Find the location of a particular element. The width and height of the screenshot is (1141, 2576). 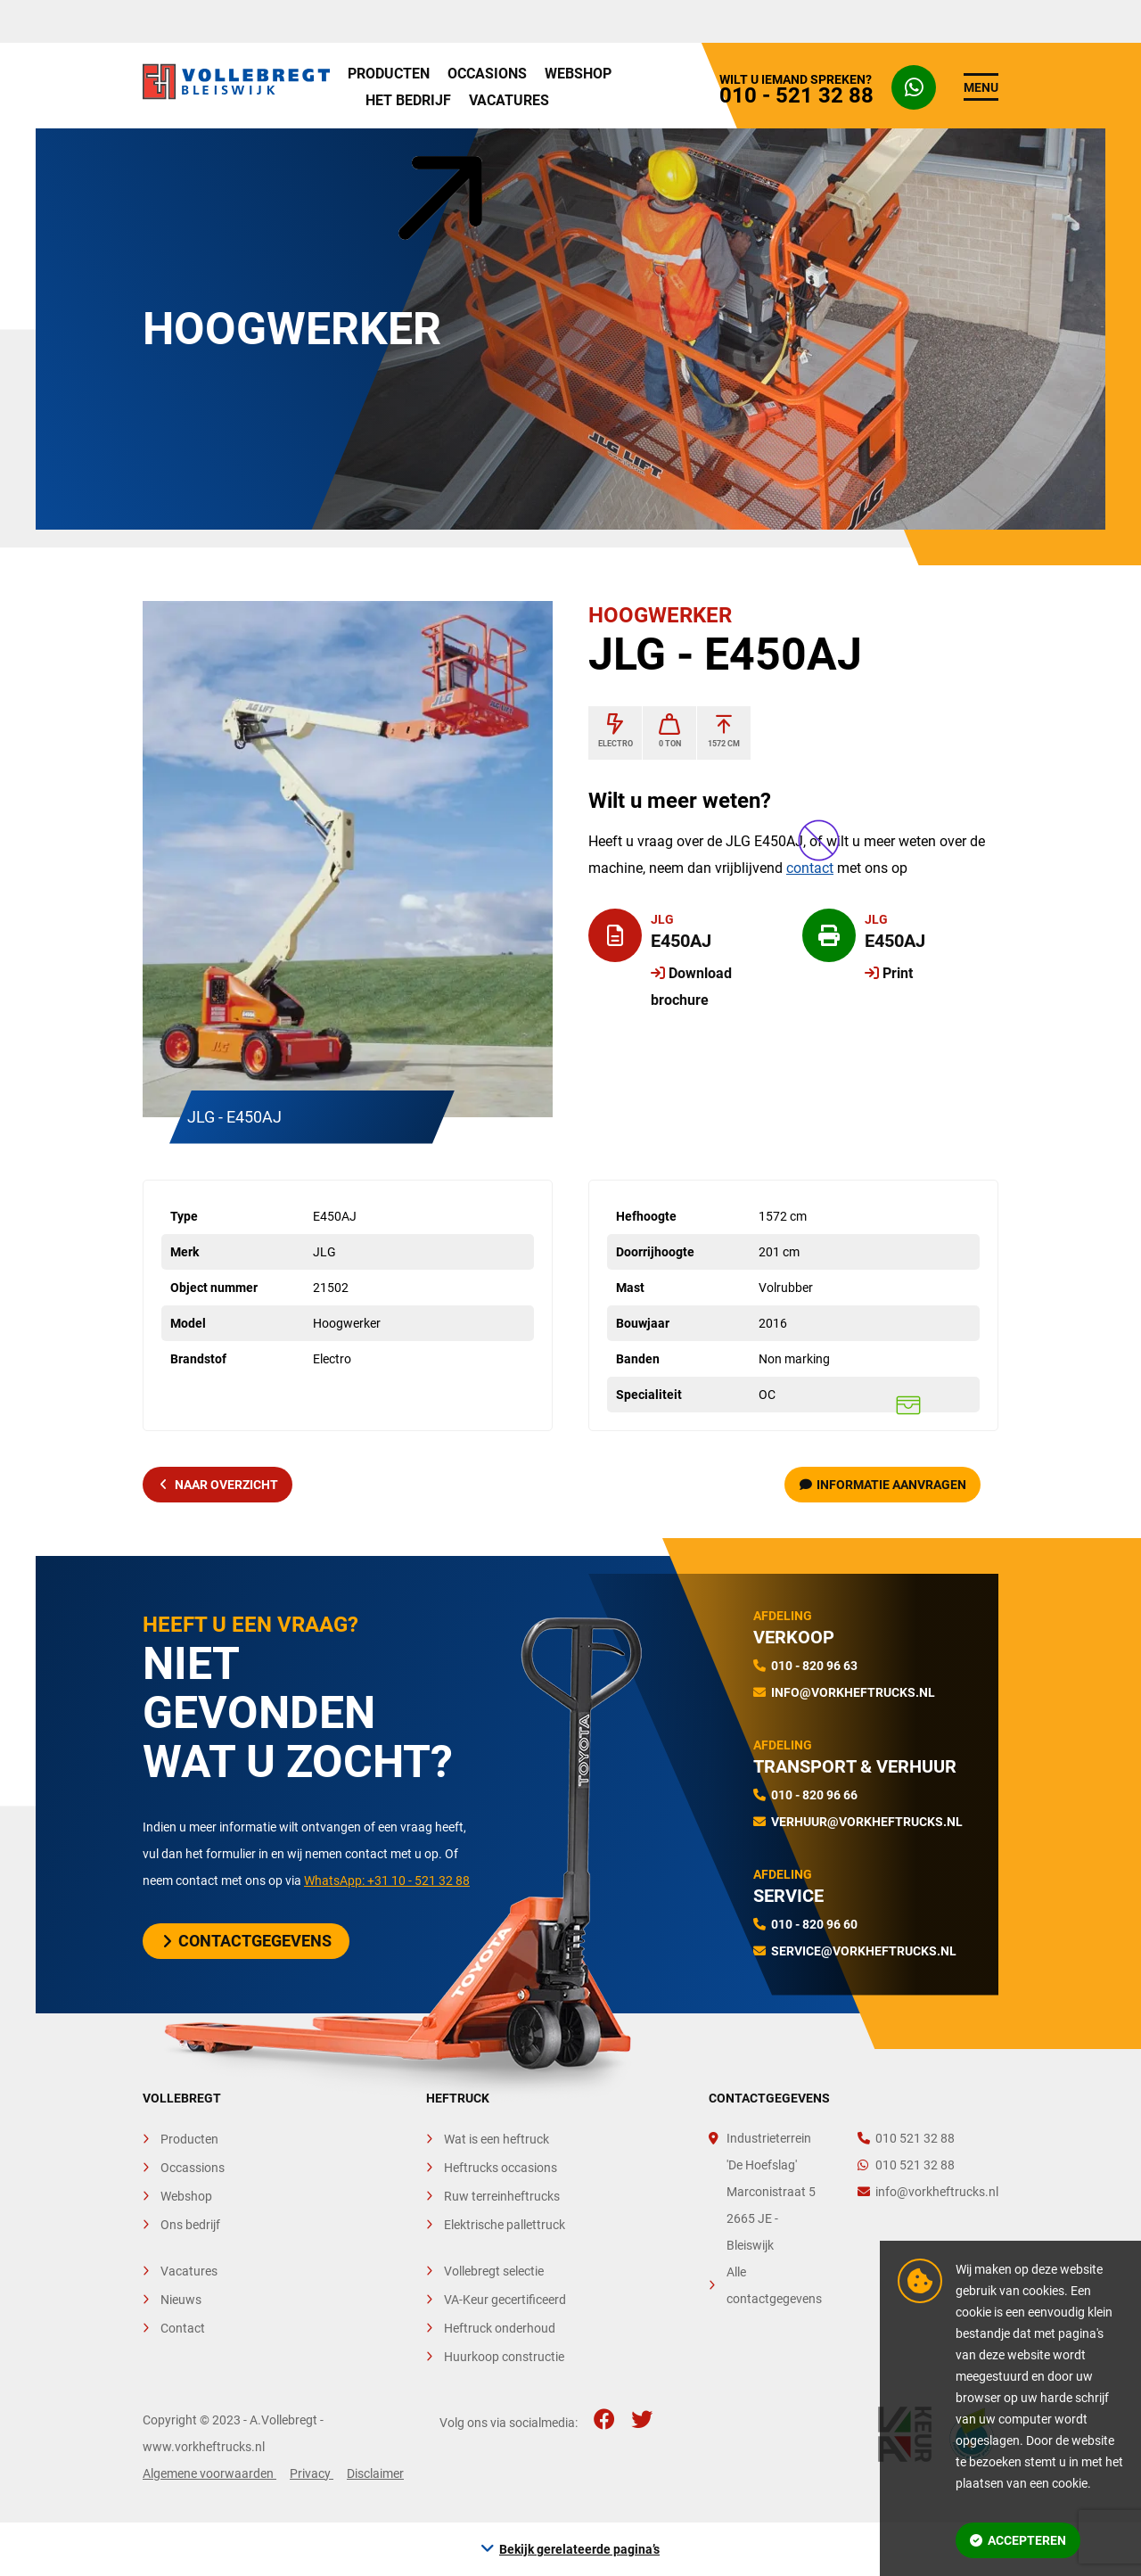

open link in new tab or window is located at coordinates (440, 198).